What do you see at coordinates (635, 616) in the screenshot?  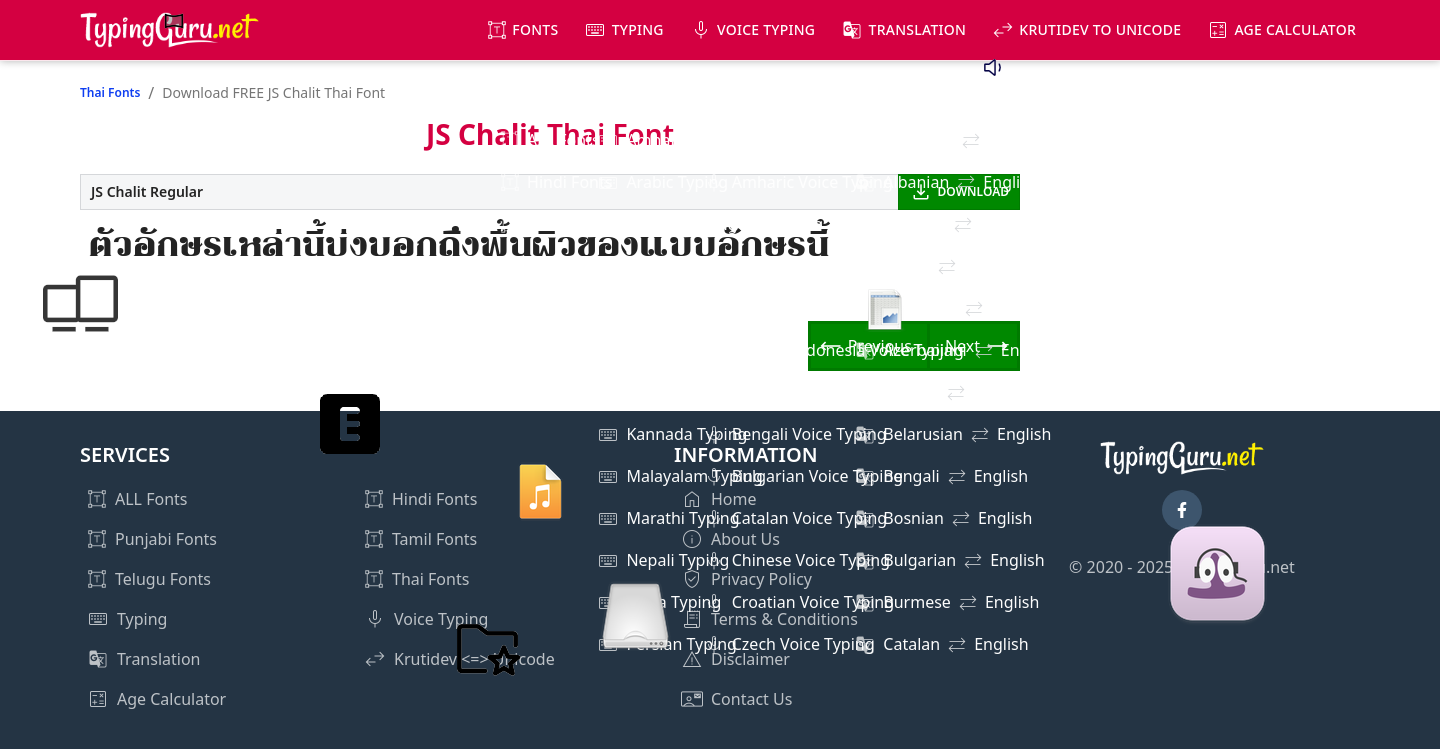 I see `access scanner device settings` at bounding box center [635, 616].